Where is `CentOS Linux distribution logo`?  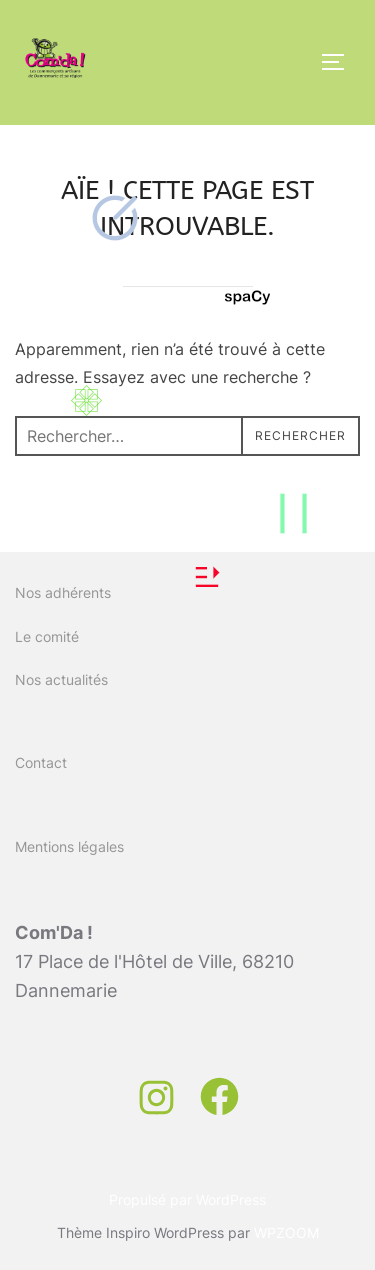 CentOS Linux distribution logo is located at coordinates (86, 400).